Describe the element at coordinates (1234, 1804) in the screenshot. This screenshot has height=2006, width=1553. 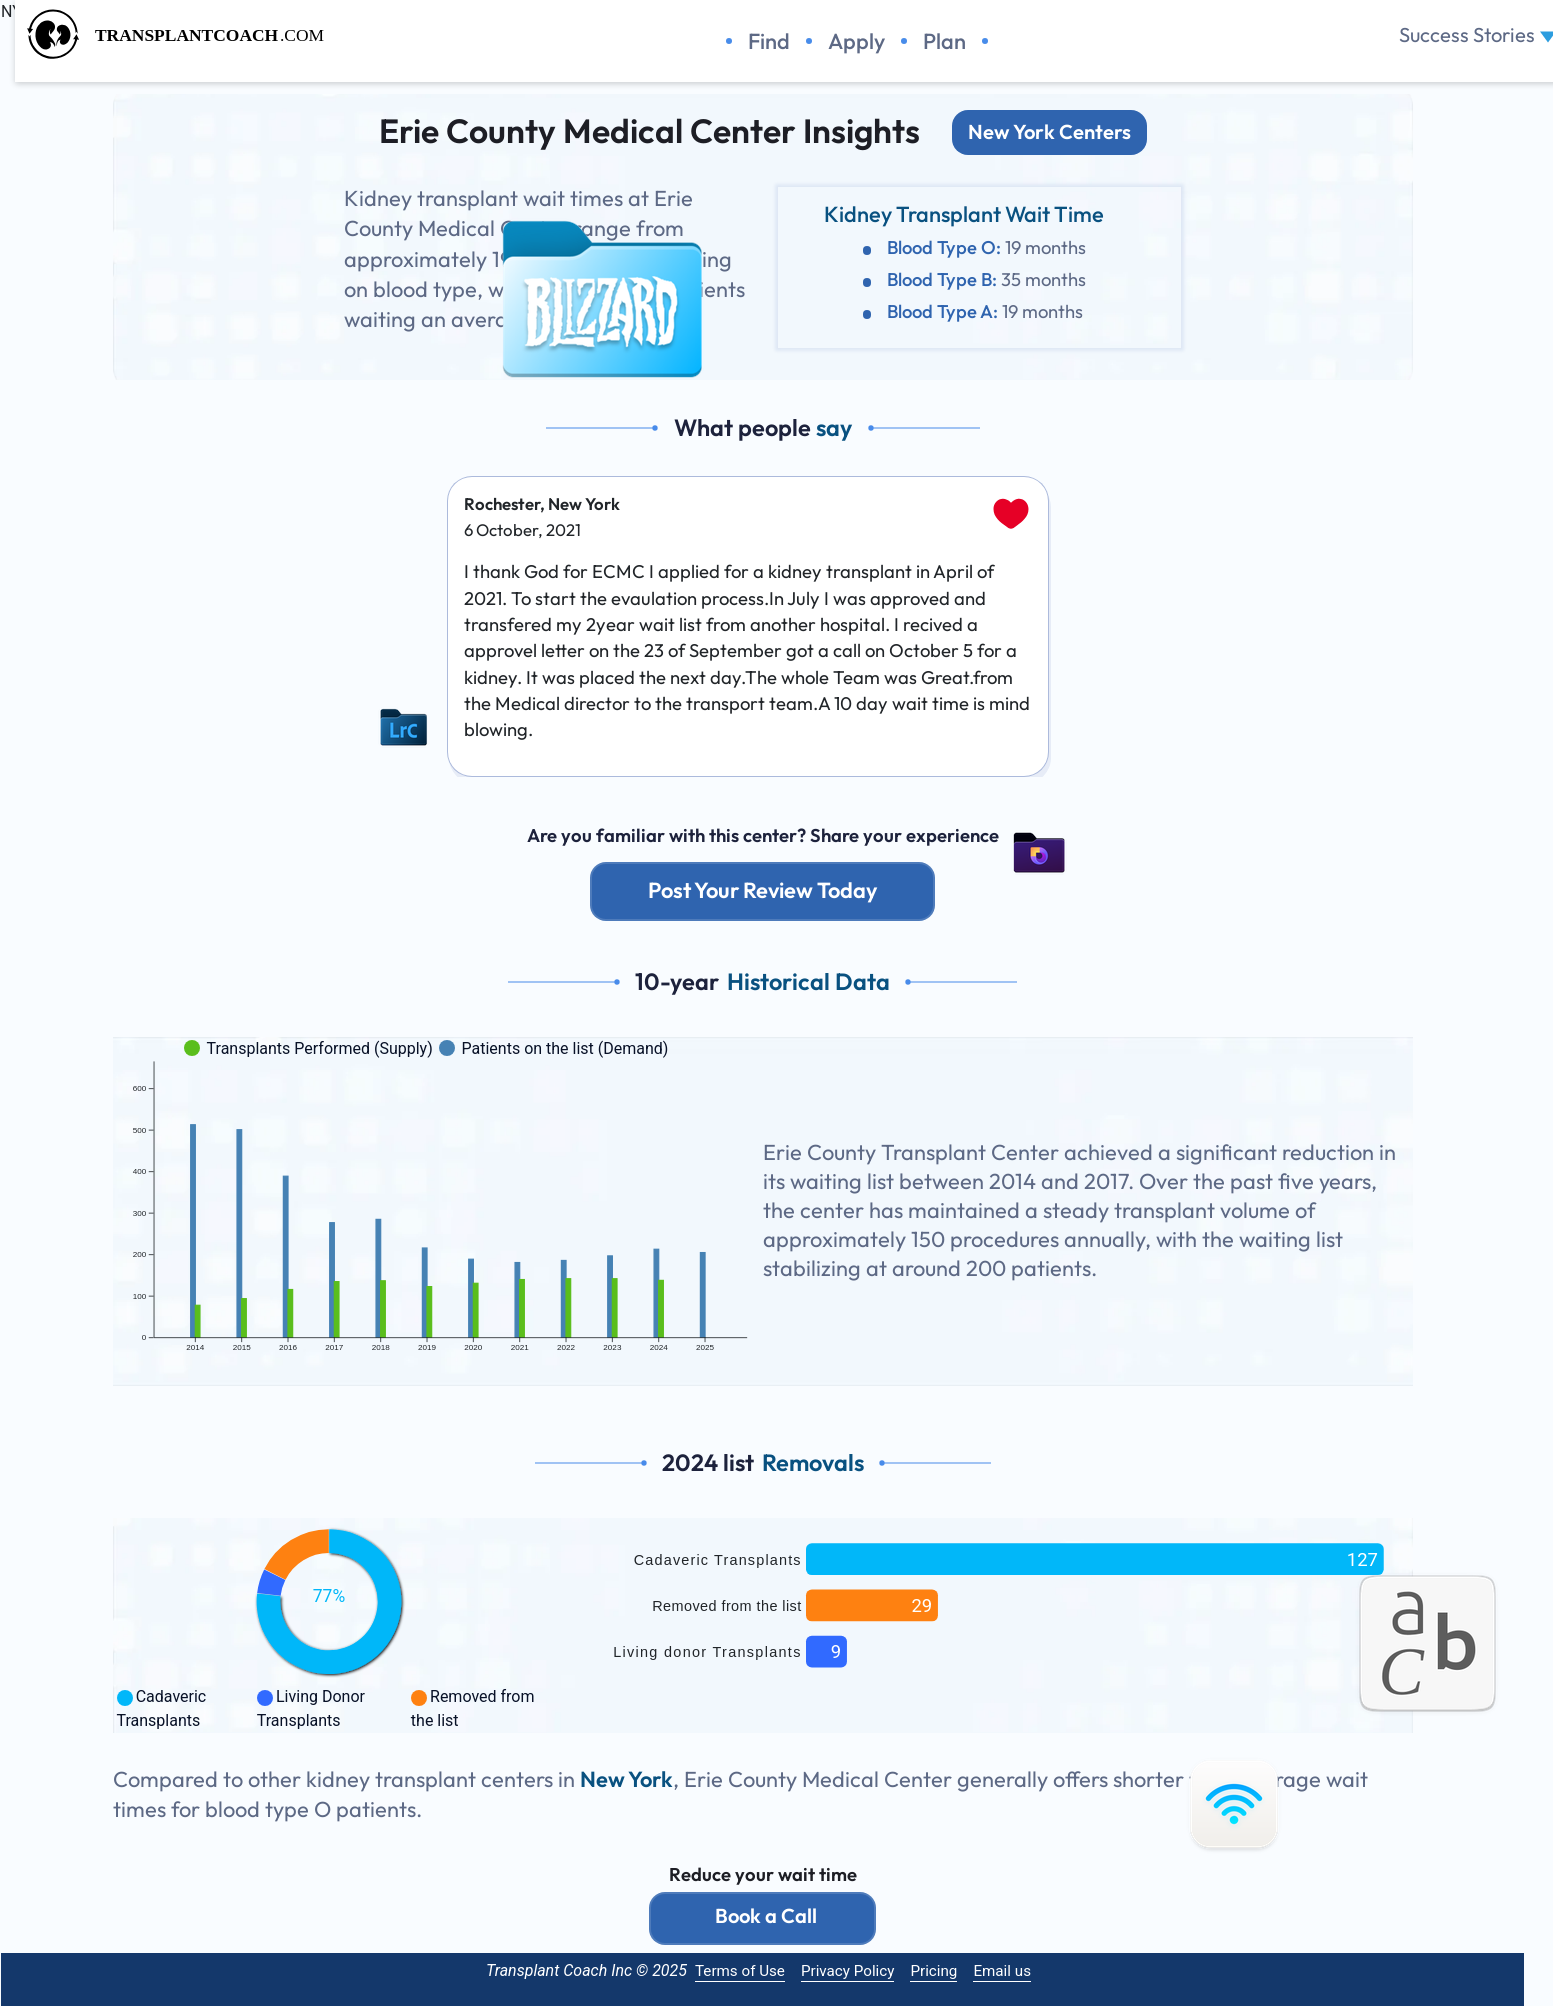
I see `access wireless network settings` at that location.